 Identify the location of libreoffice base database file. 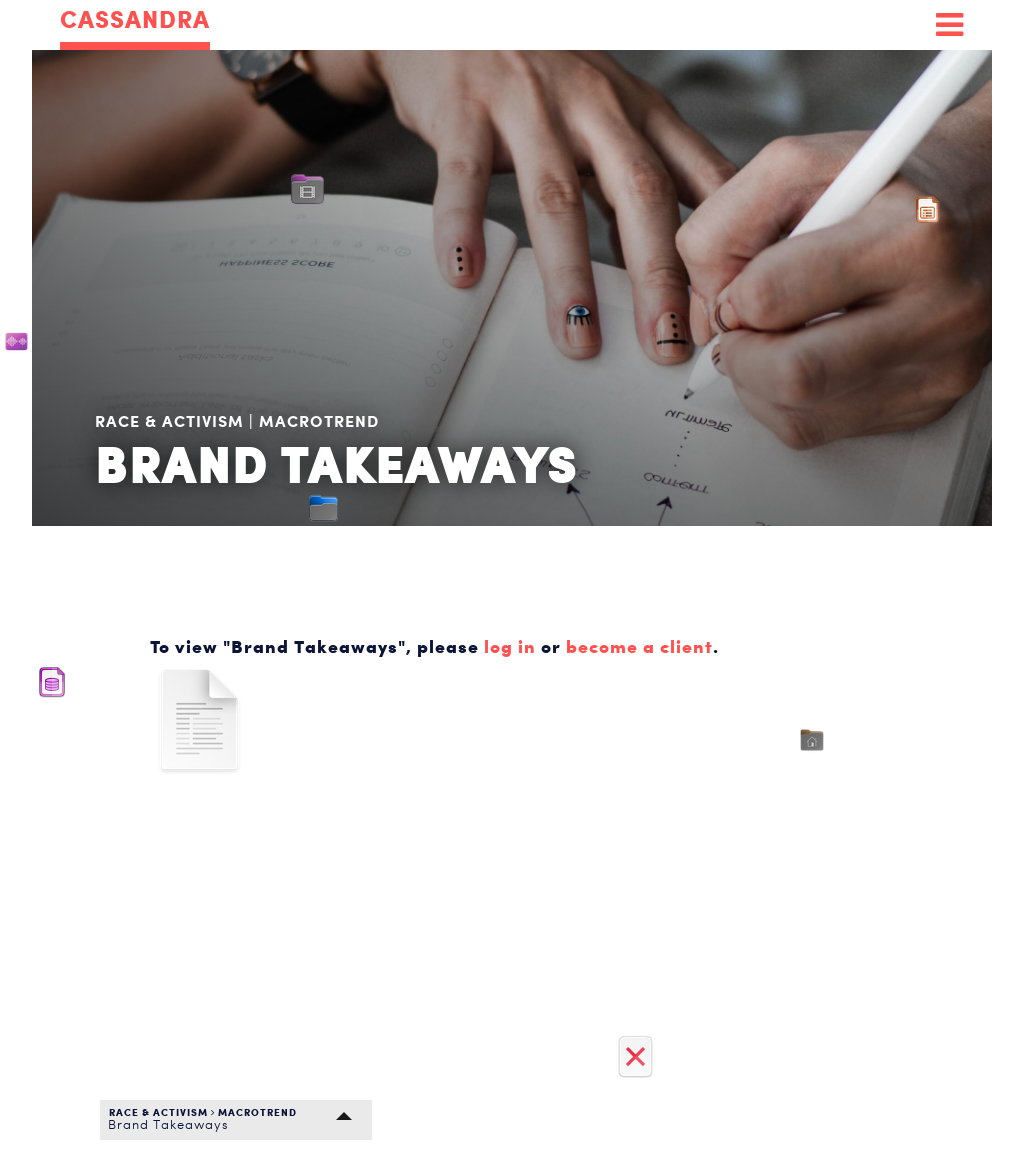
(52, 682).